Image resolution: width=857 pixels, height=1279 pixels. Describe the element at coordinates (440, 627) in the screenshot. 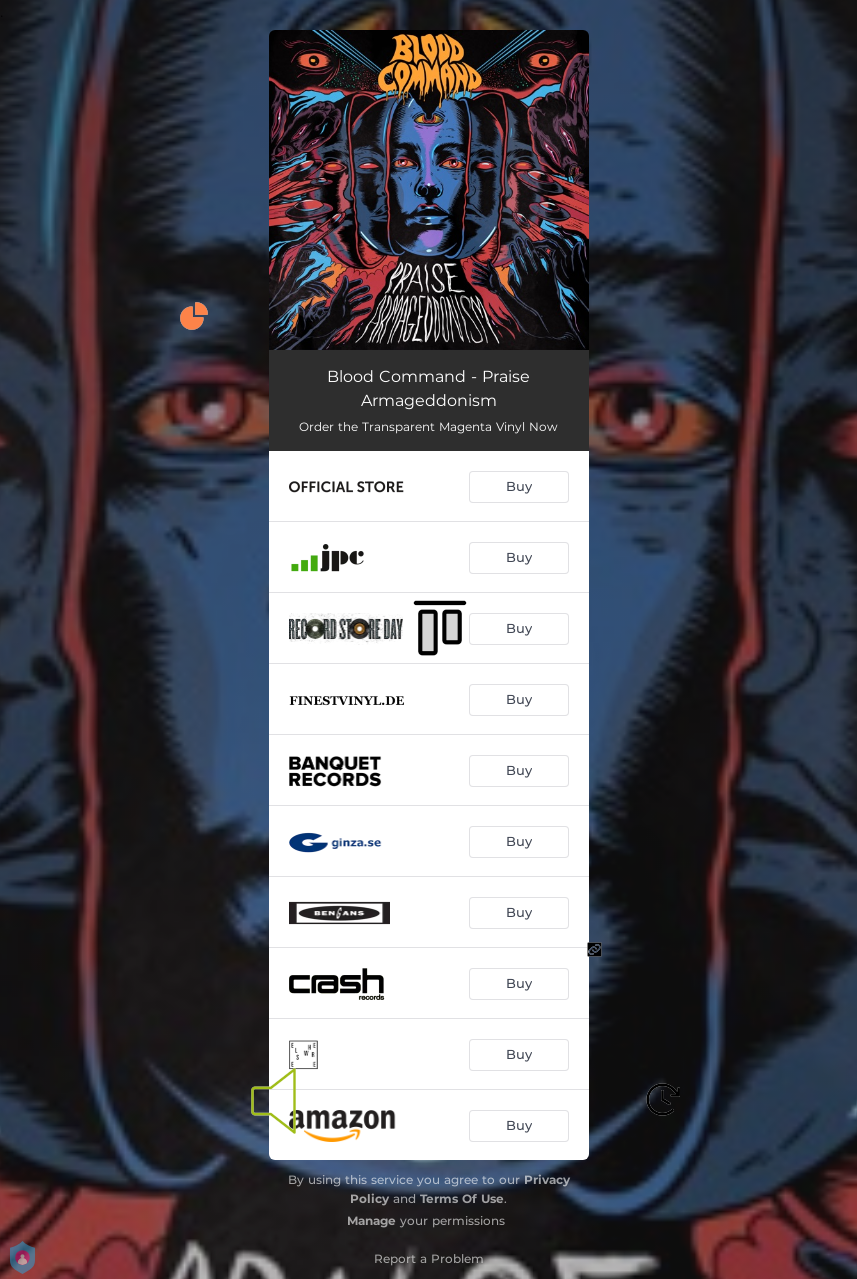

I see `align selected objects to the top edge` at that location.